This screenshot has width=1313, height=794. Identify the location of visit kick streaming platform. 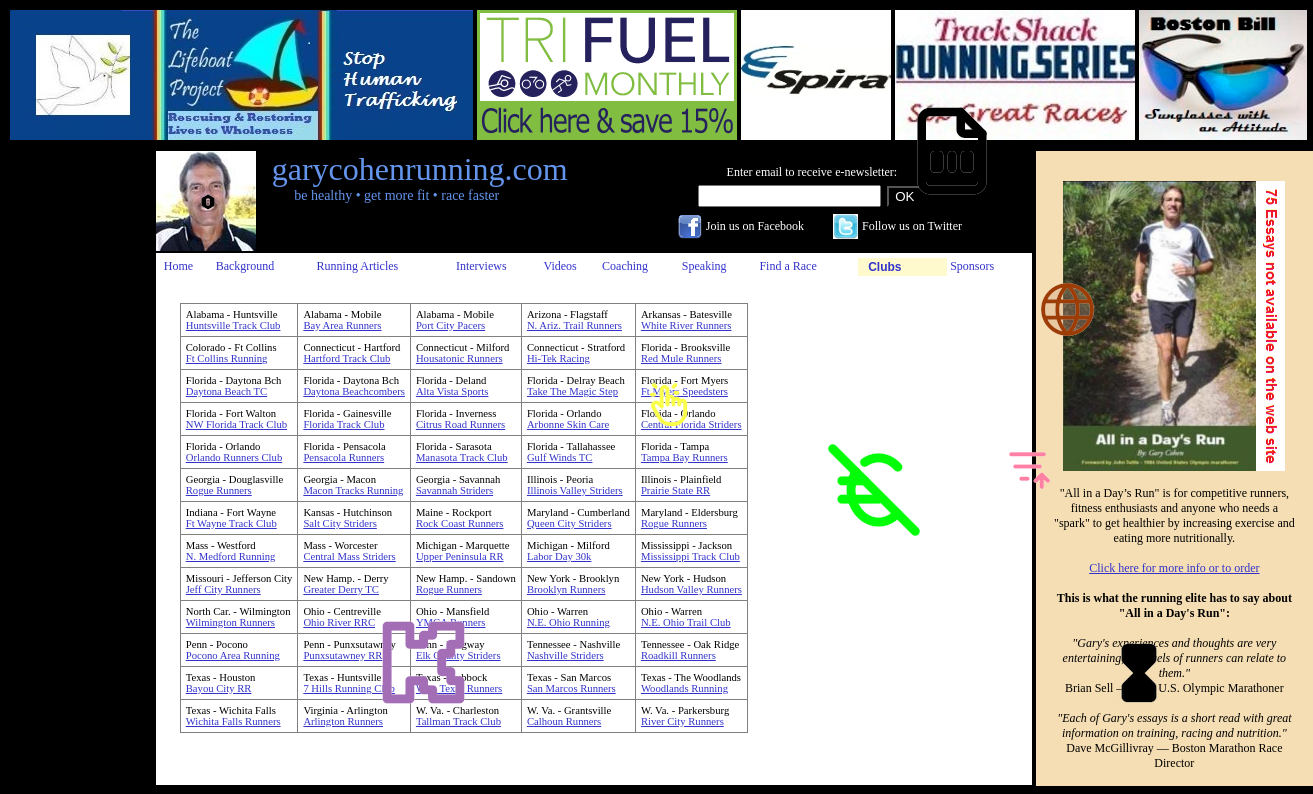
(423, 662).